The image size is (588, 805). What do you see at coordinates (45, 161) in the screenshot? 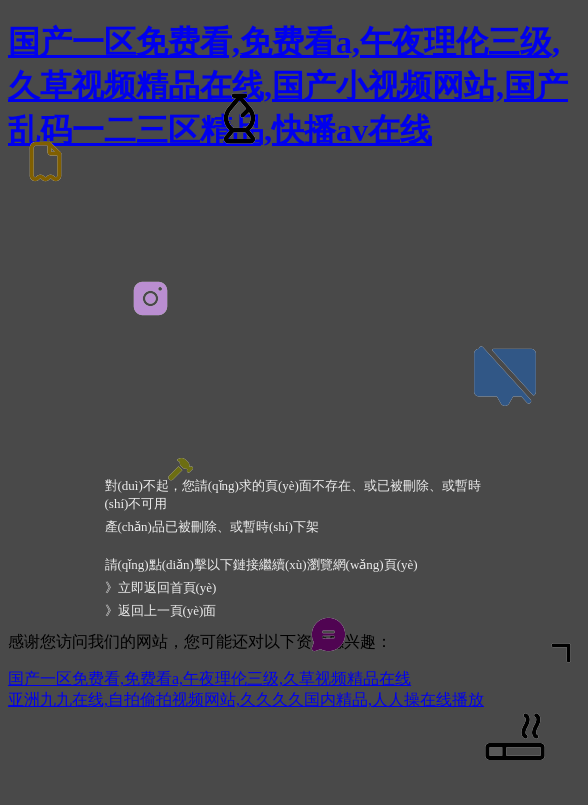
I see `view invoice or billing details` at bounding box center [45, 161].